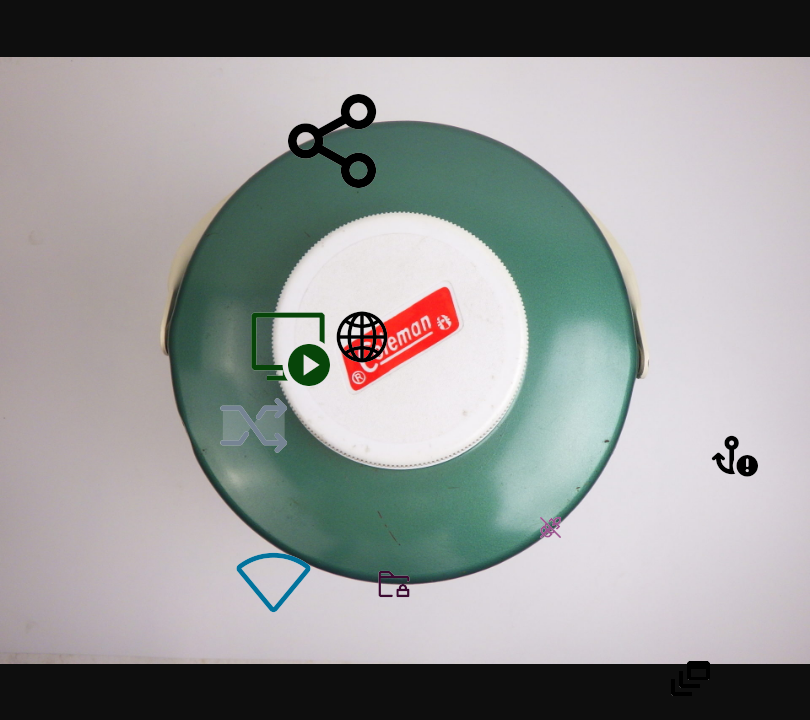 This screenshot has width=810, height=720. Describe the element at coordinates (550, 527) in the screenshot. I see `indicates gluten-free option` at that location.